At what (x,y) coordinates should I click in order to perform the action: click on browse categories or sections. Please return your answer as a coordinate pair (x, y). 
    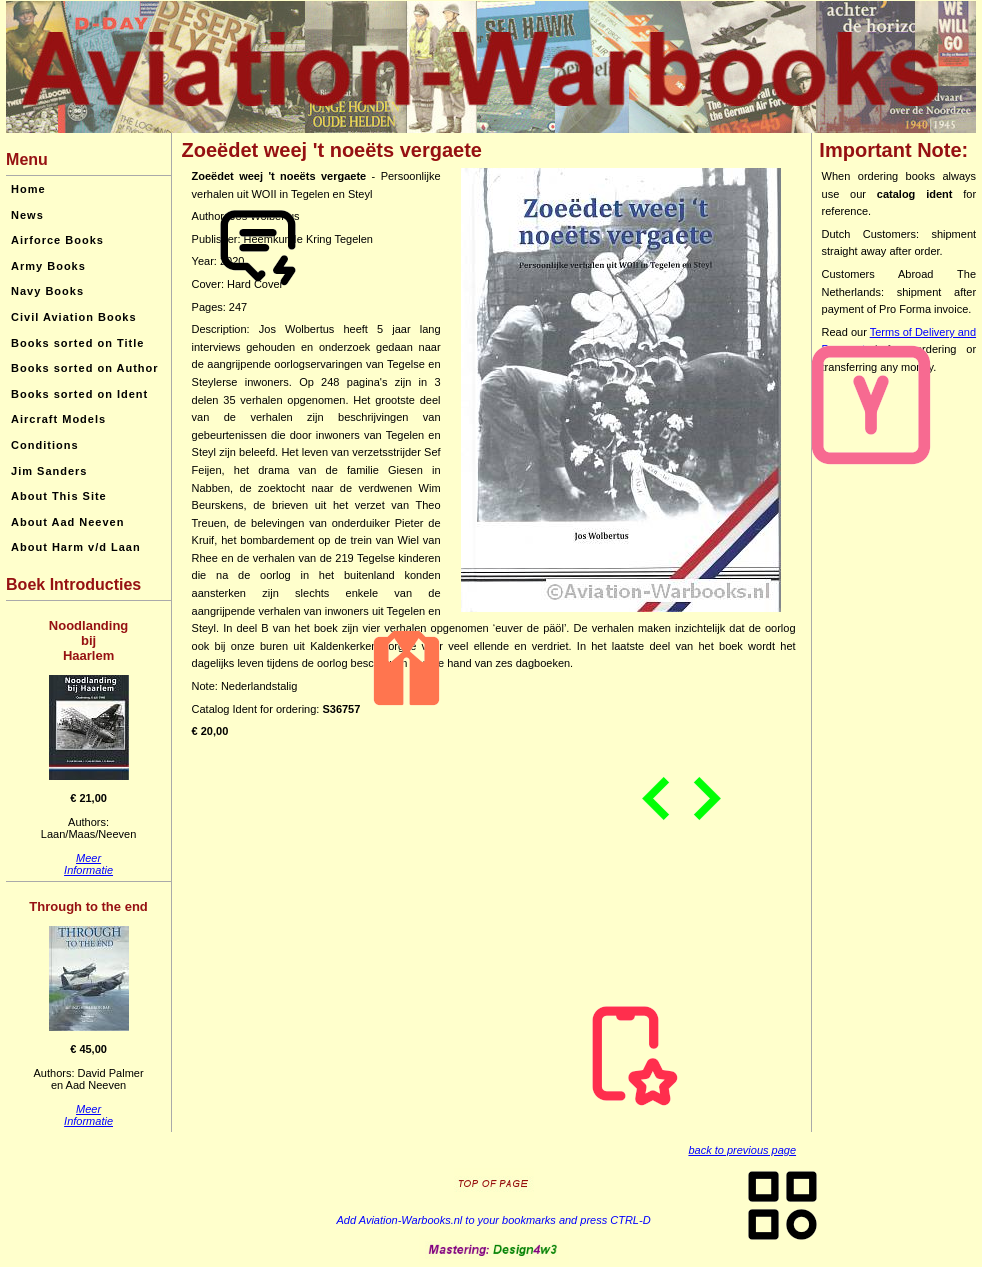
    Looking at the image, I should click on (782, 1205).